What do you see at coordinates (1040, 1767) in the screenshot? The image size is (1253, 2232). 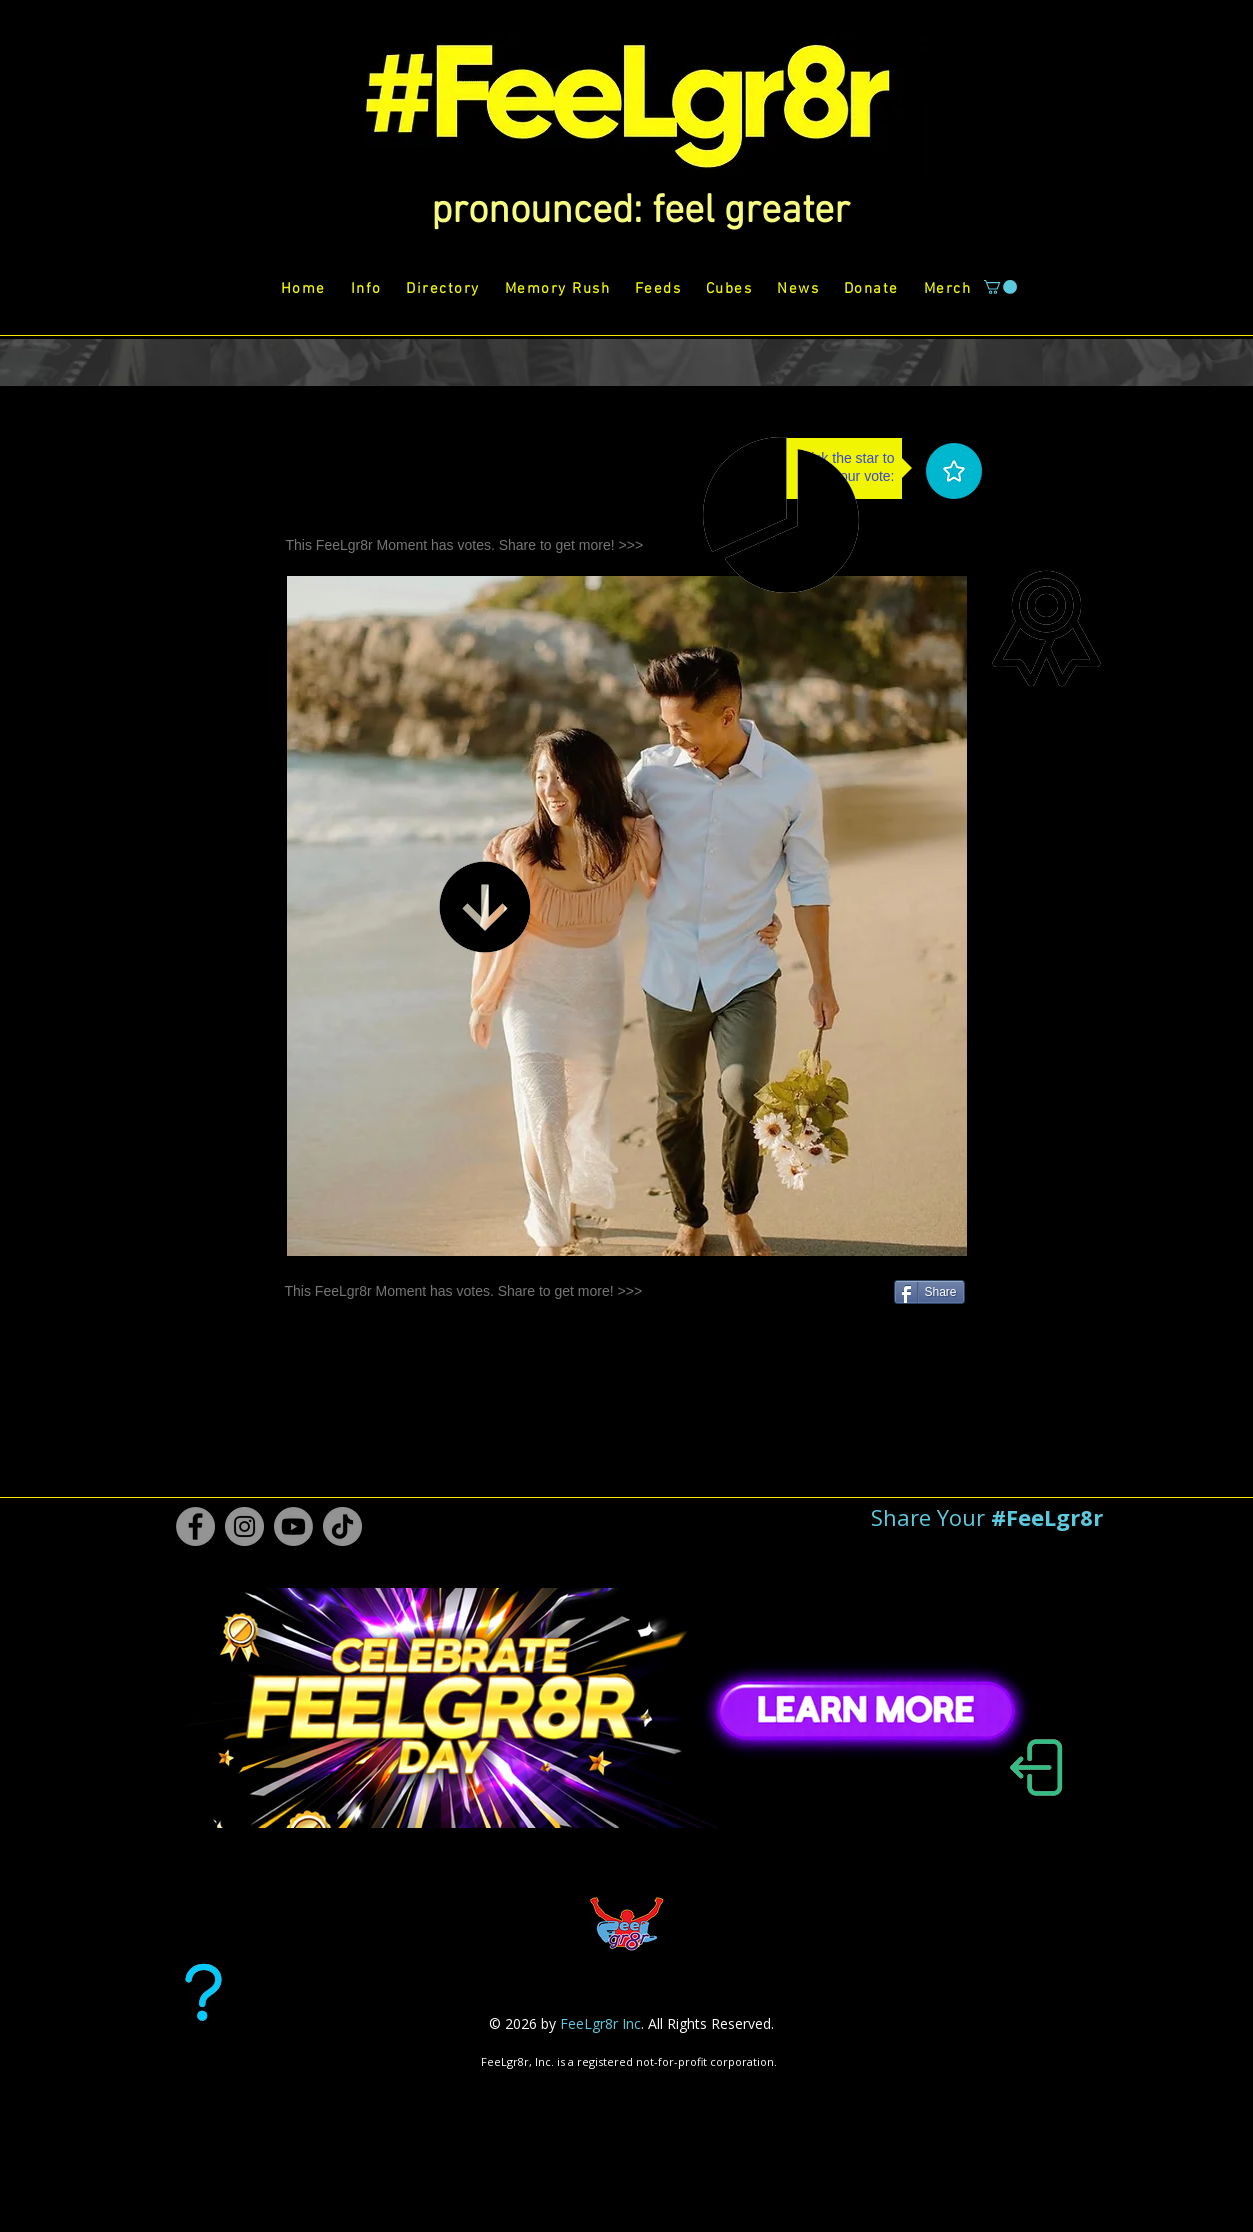 I see `log out of your account` at bounding box center [1040, 1767].